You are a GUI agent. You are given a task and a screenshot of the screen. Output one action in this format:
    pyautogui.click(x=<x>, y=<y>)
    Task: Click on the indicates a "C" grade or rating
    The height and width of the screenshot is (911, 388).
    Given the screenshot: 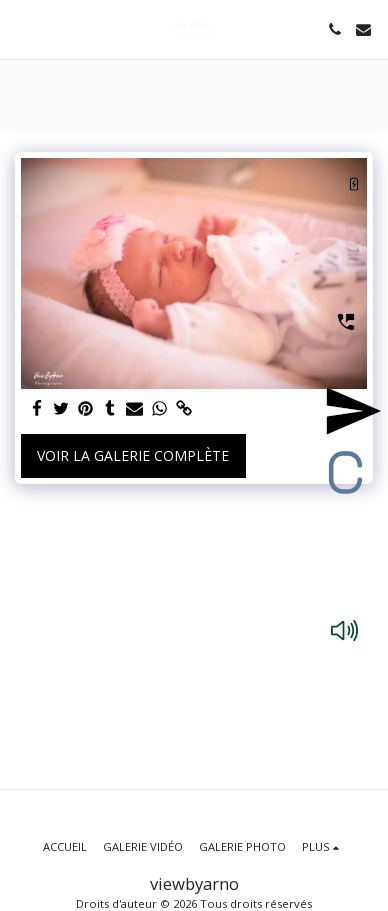 What is the action you would take?
    pyautogui.click(x=345, y=472)
    